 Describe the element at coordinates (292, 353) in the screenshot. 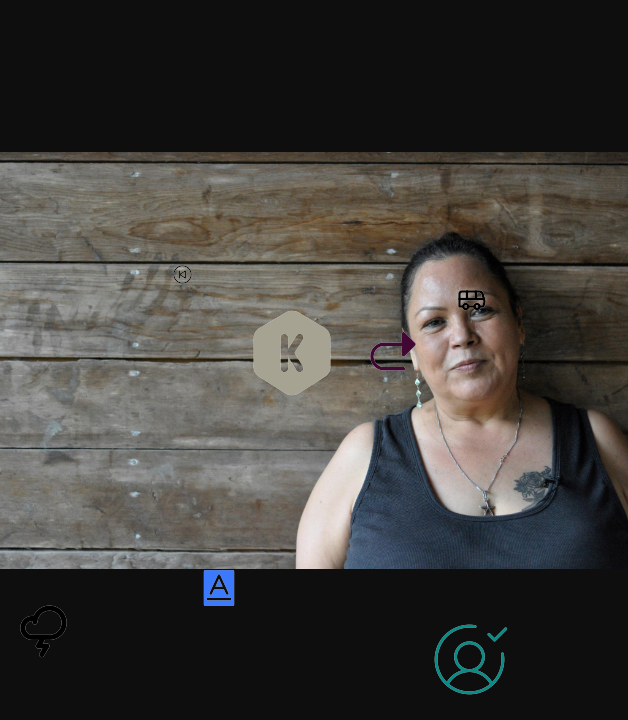

I see `indicates a keyboard shortcut or hotkey` at that location.